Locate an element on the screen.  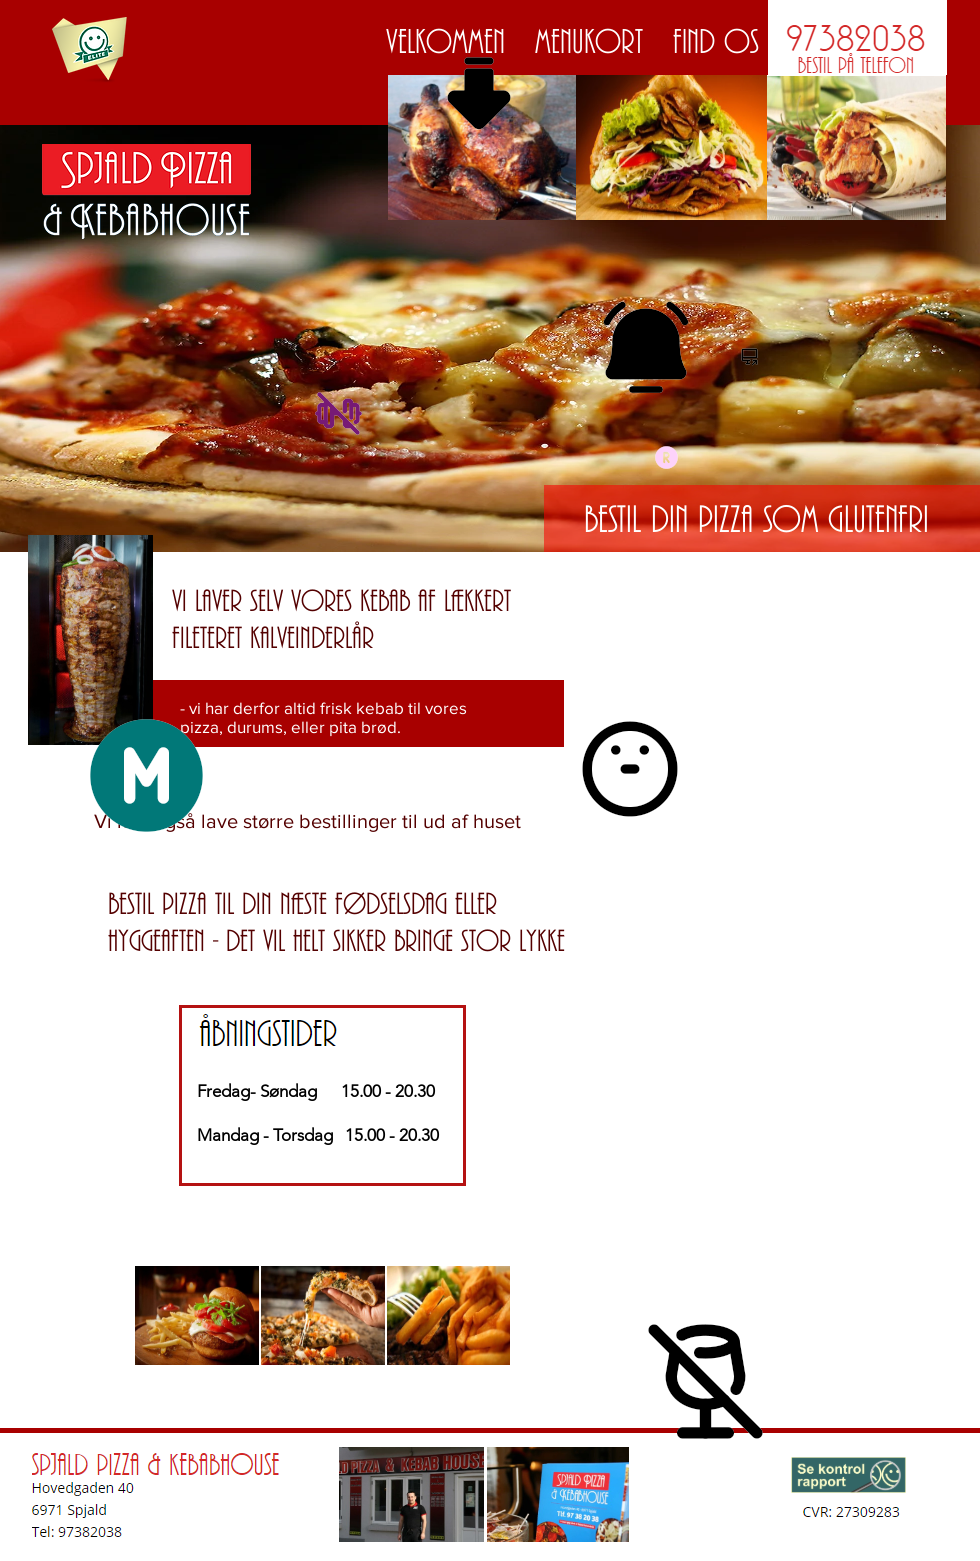
download file to device is located at coordinates (479, 94).